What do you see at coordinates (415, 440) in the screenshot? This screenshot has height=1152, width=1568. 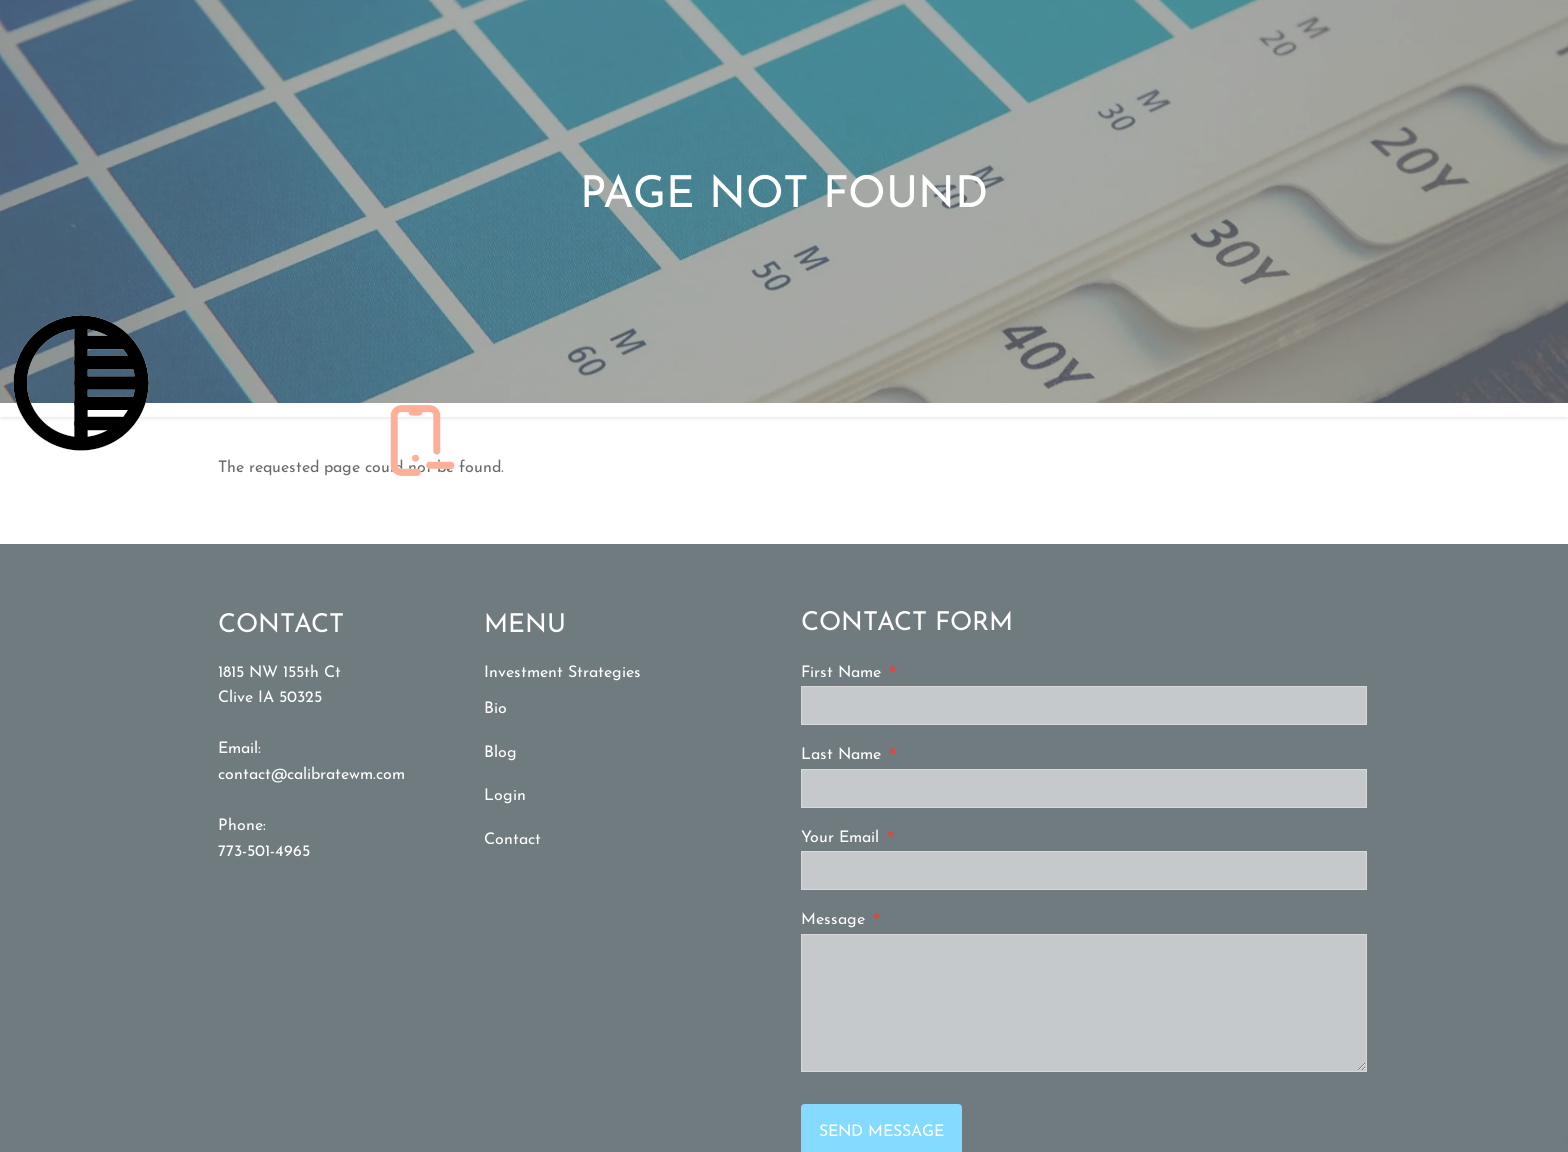 I see `remove a mobile device from your account` at bounding box center [415, 440].